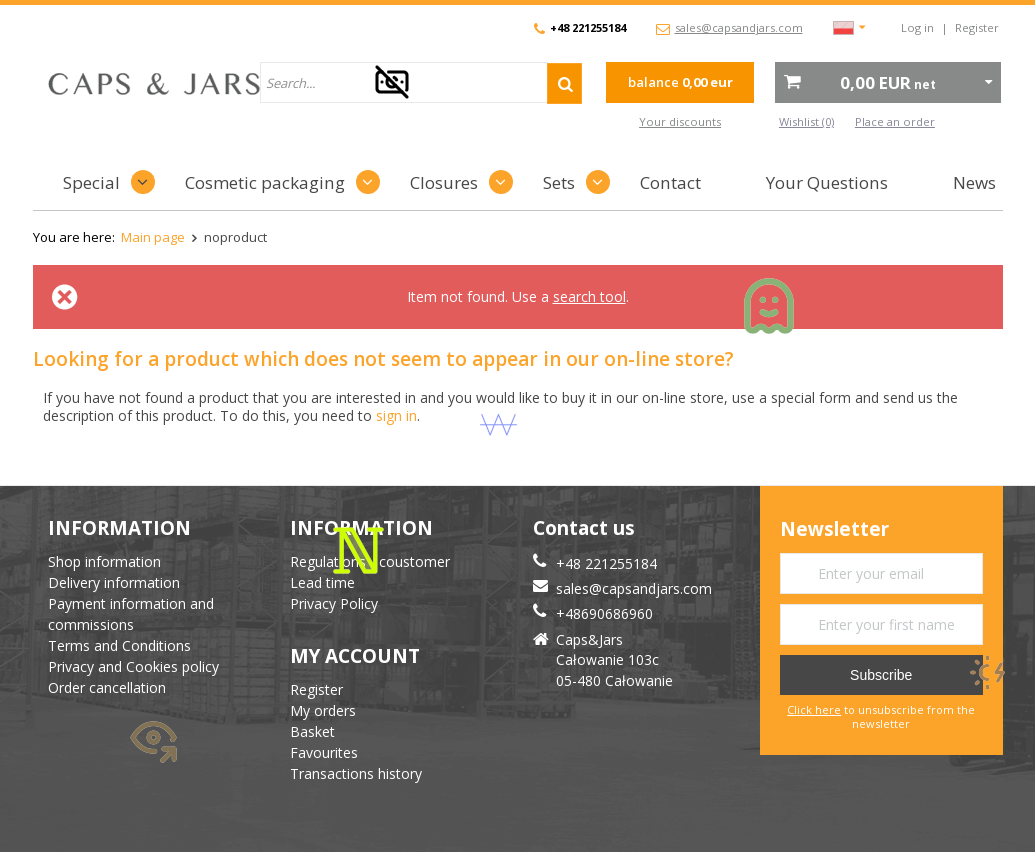  What do you see at coordinates (153, 737) in the screenshot?
I see `share what you're currently viewing` at bounding box center [153, 737].